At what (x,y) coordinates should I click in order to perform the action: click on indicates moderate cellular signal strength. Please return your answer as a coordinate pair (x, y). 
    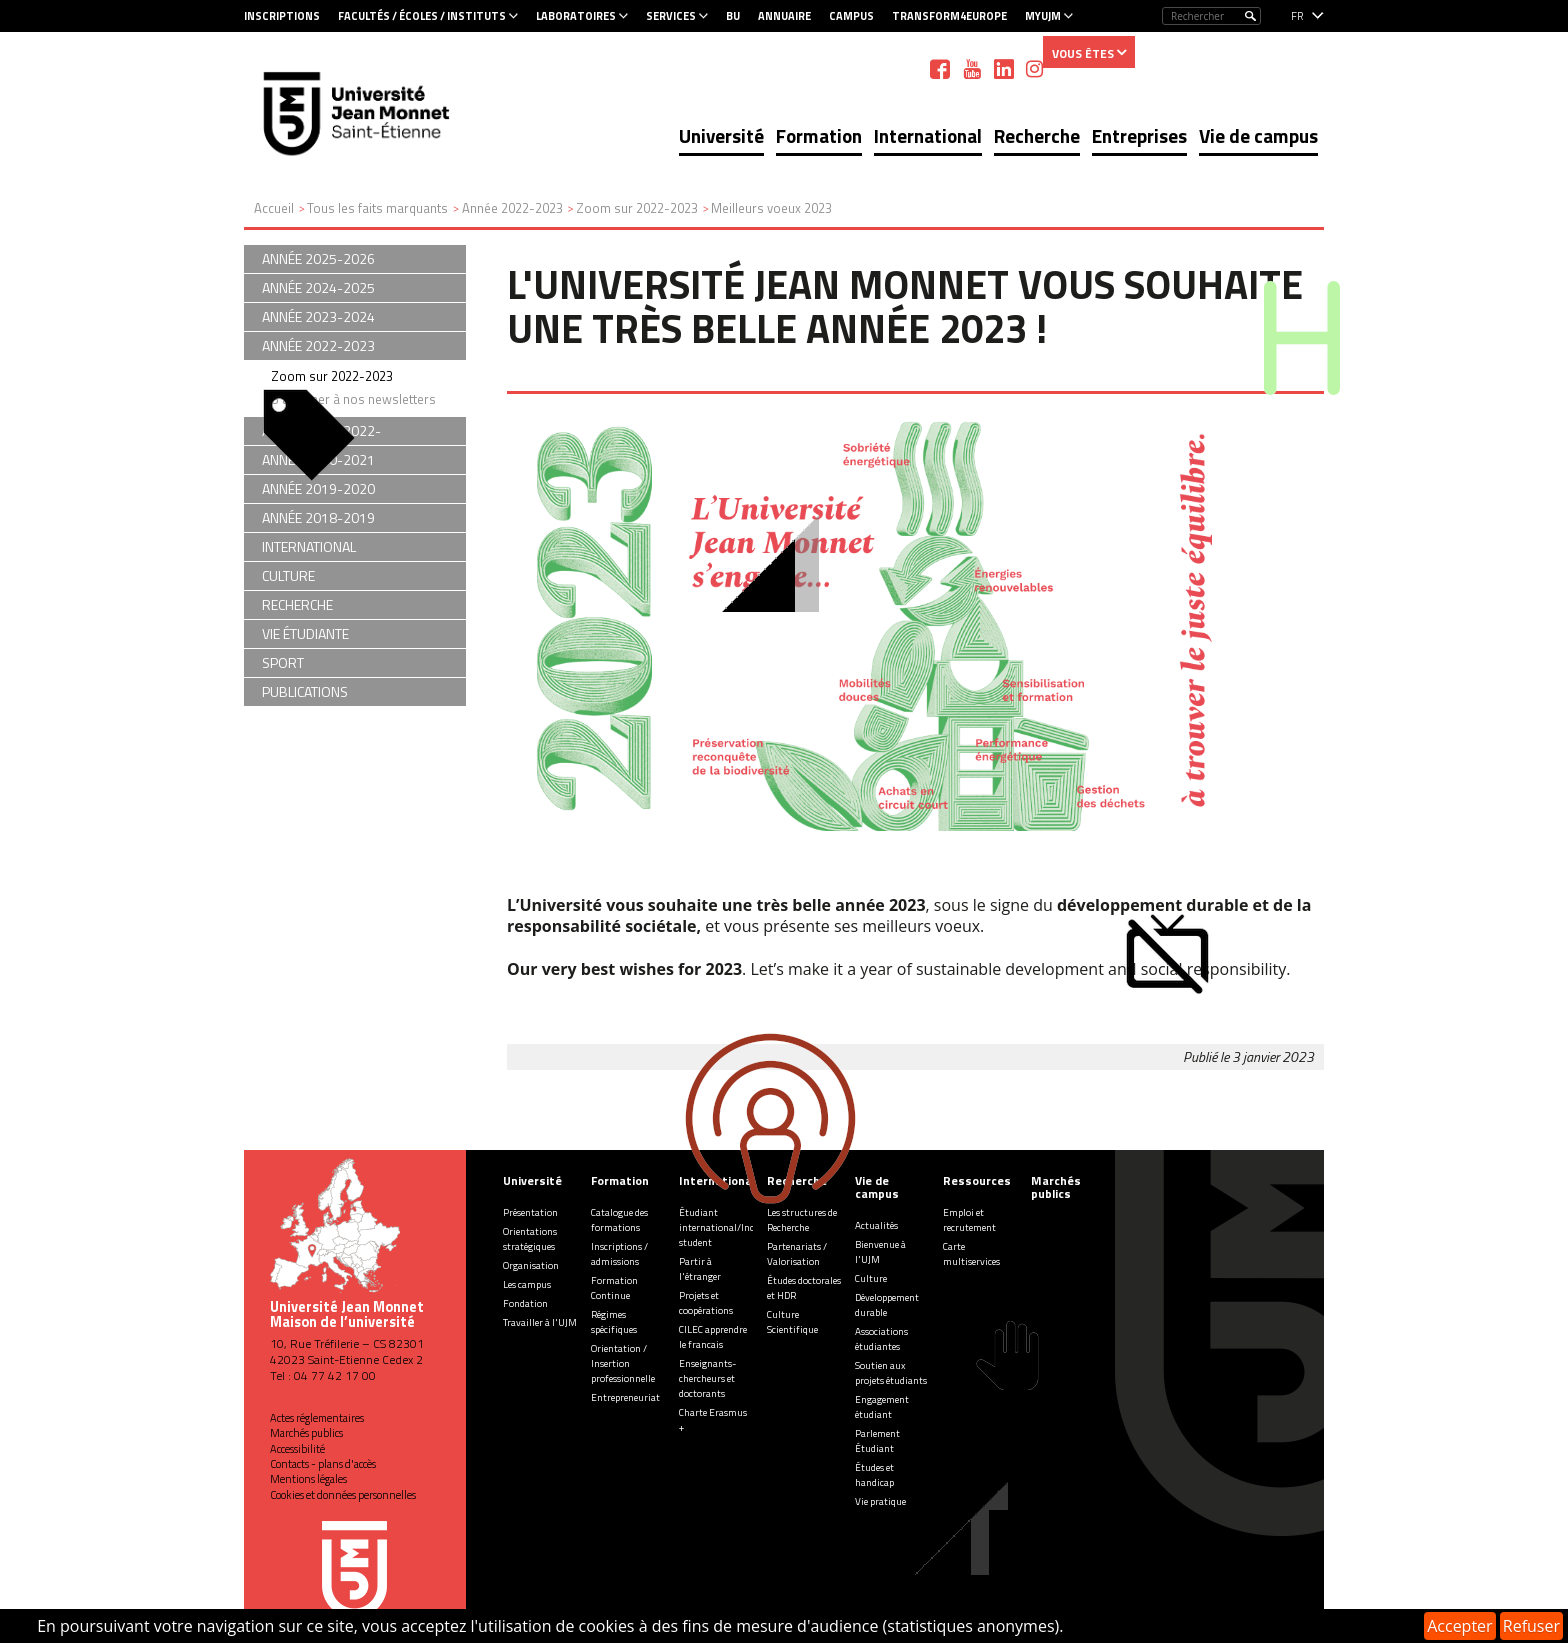
    Looking at the image, I should click on (770, 563).